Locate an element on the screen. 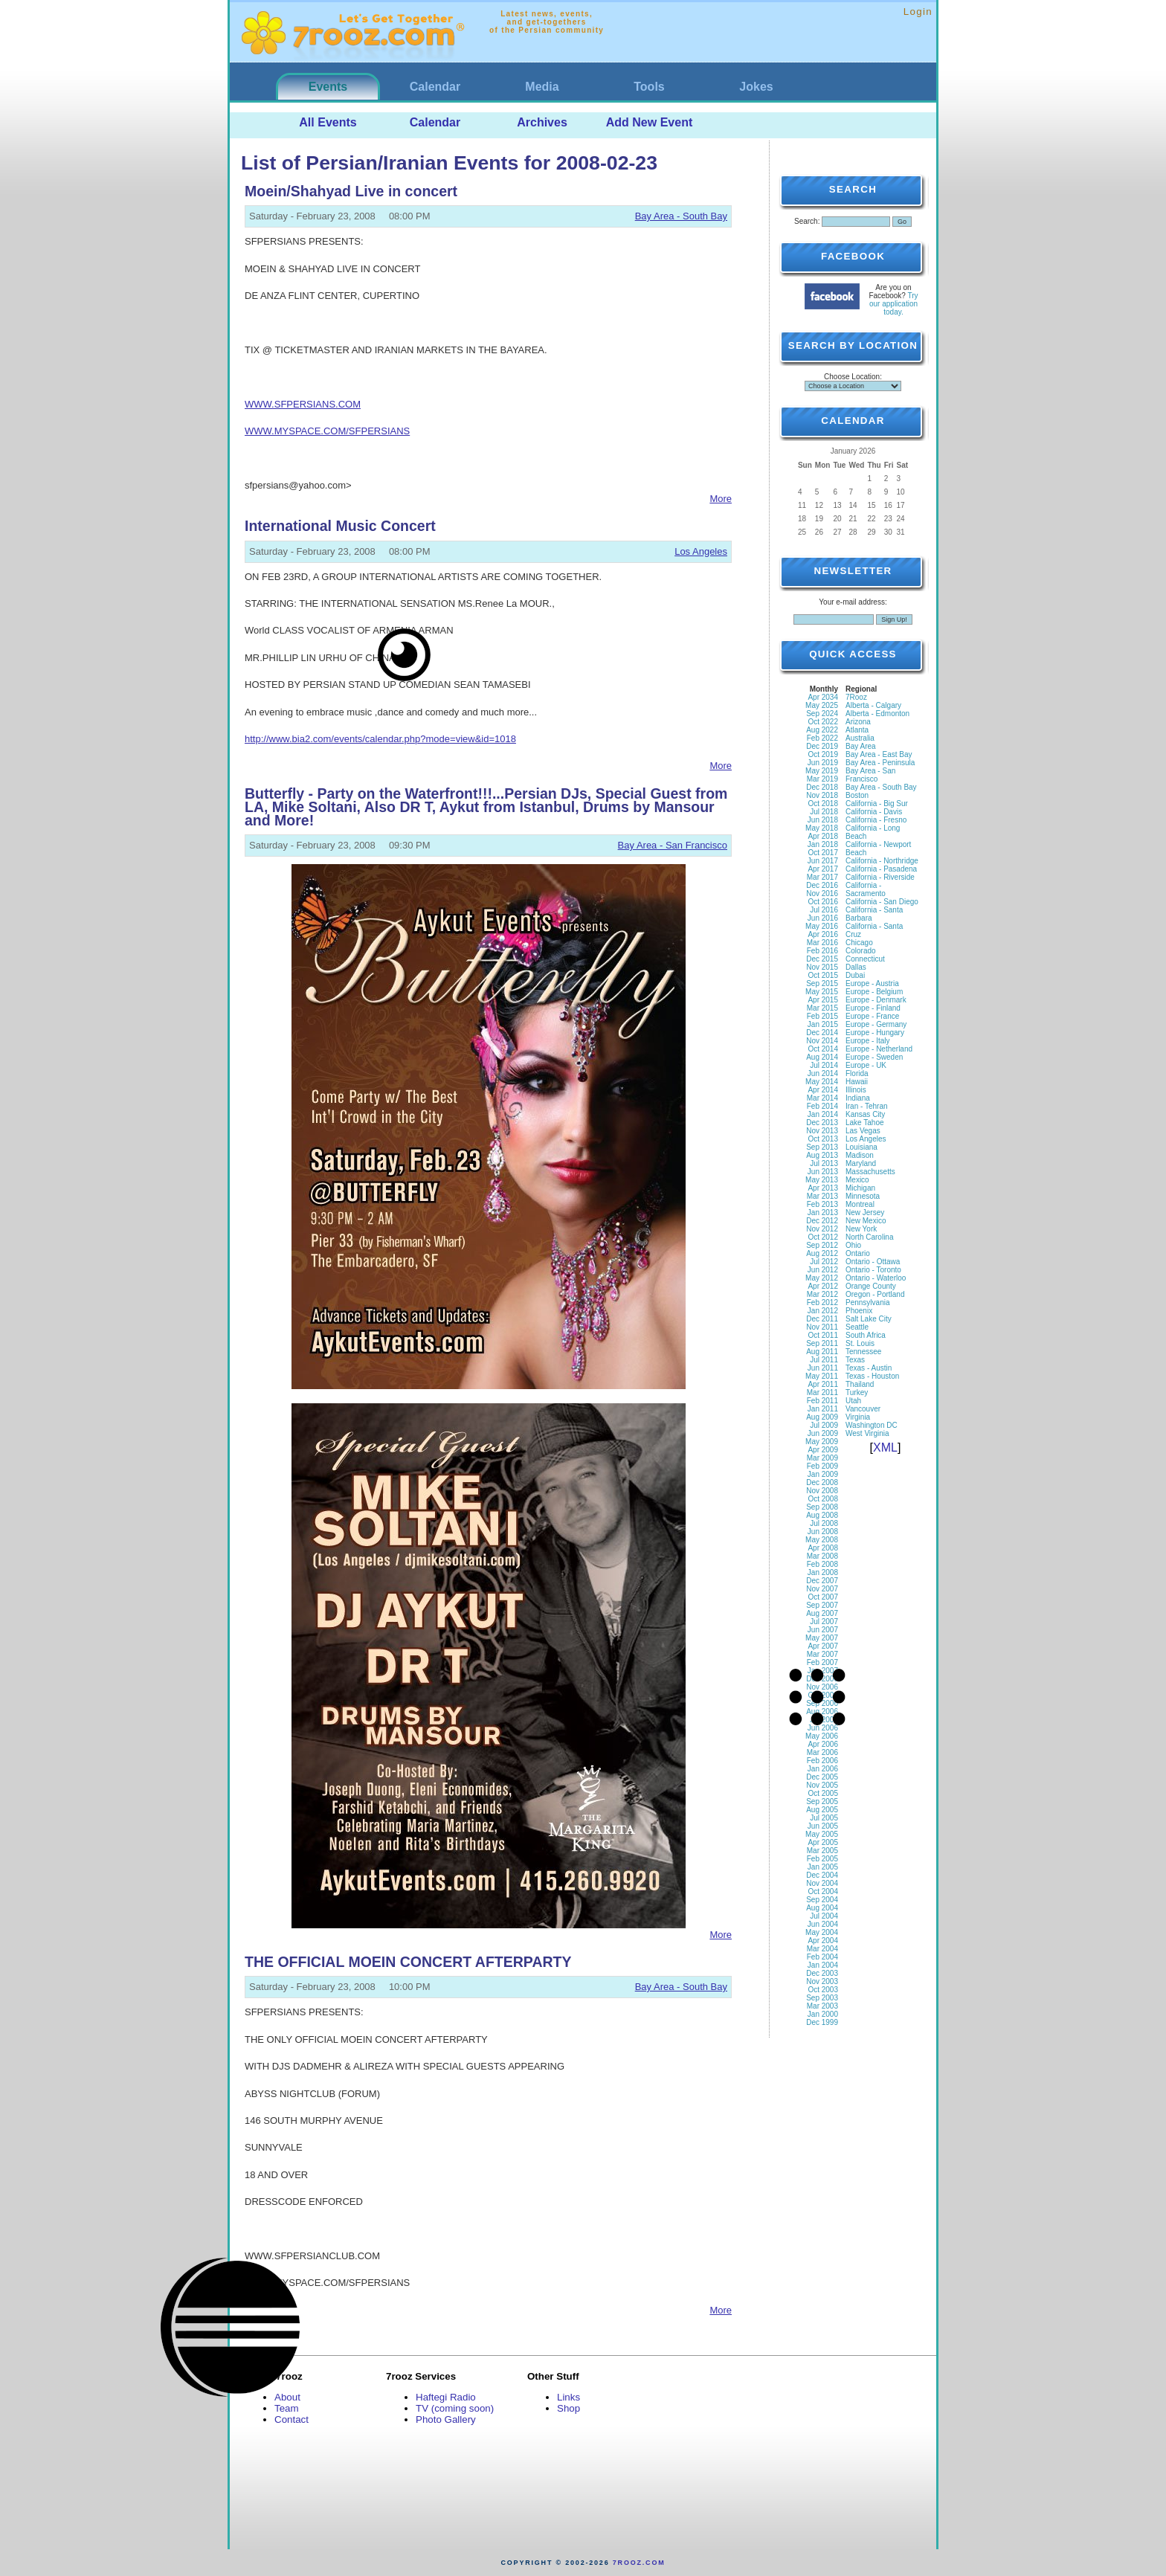  ROS (Robot Operating System) branding or documentation is located at coordinates (817, 1697).